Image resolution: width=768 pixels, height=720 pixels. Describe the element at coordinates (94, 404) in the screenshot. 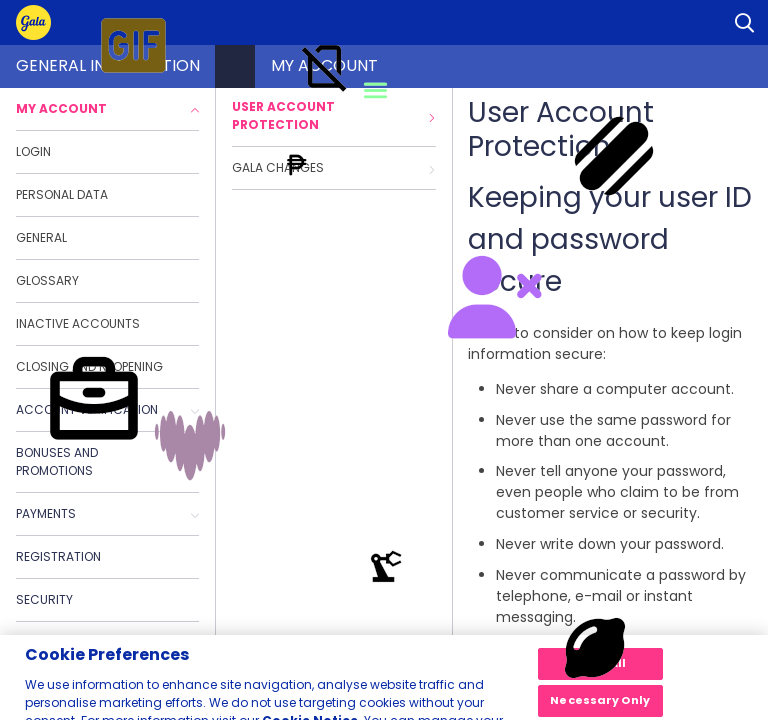

I see `access work or business-related content` at that location.